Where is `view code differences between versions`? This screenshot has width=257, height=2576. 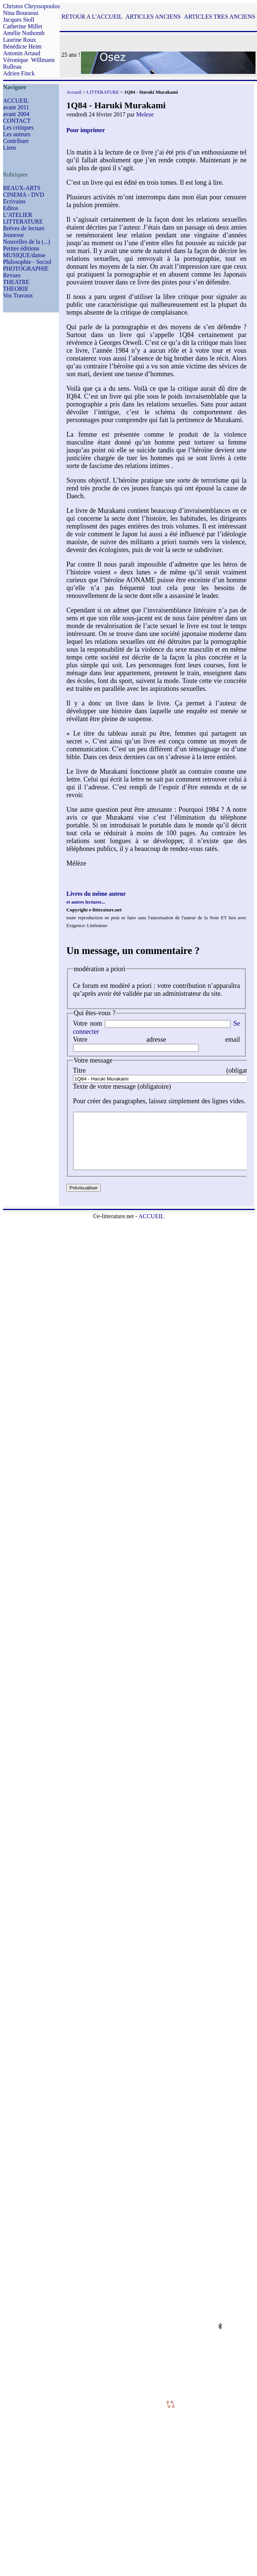
view code differences between versions is located at coordinates (170, 2404).